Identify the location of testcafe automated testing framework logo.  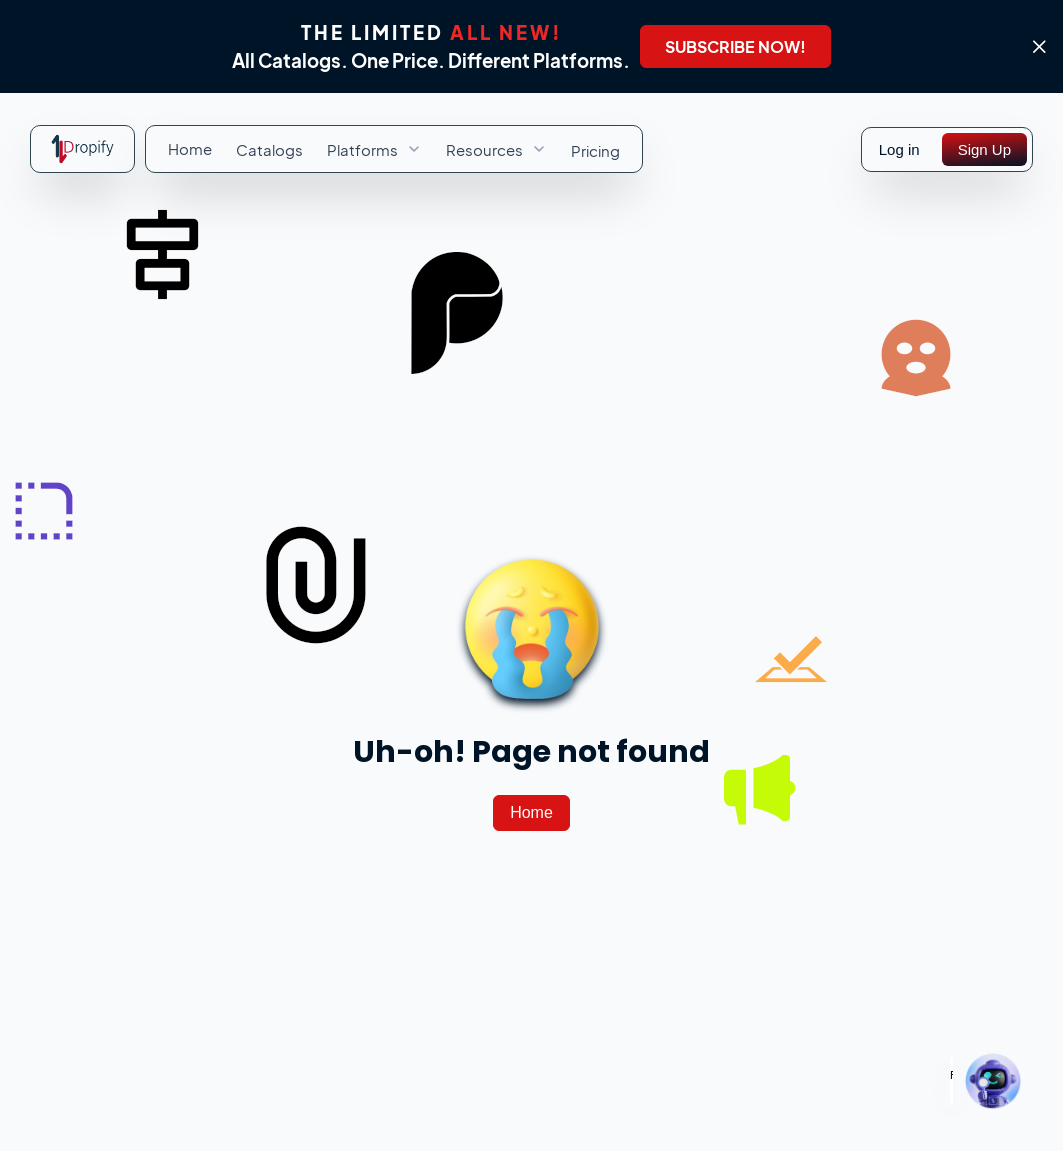
(791, 659).